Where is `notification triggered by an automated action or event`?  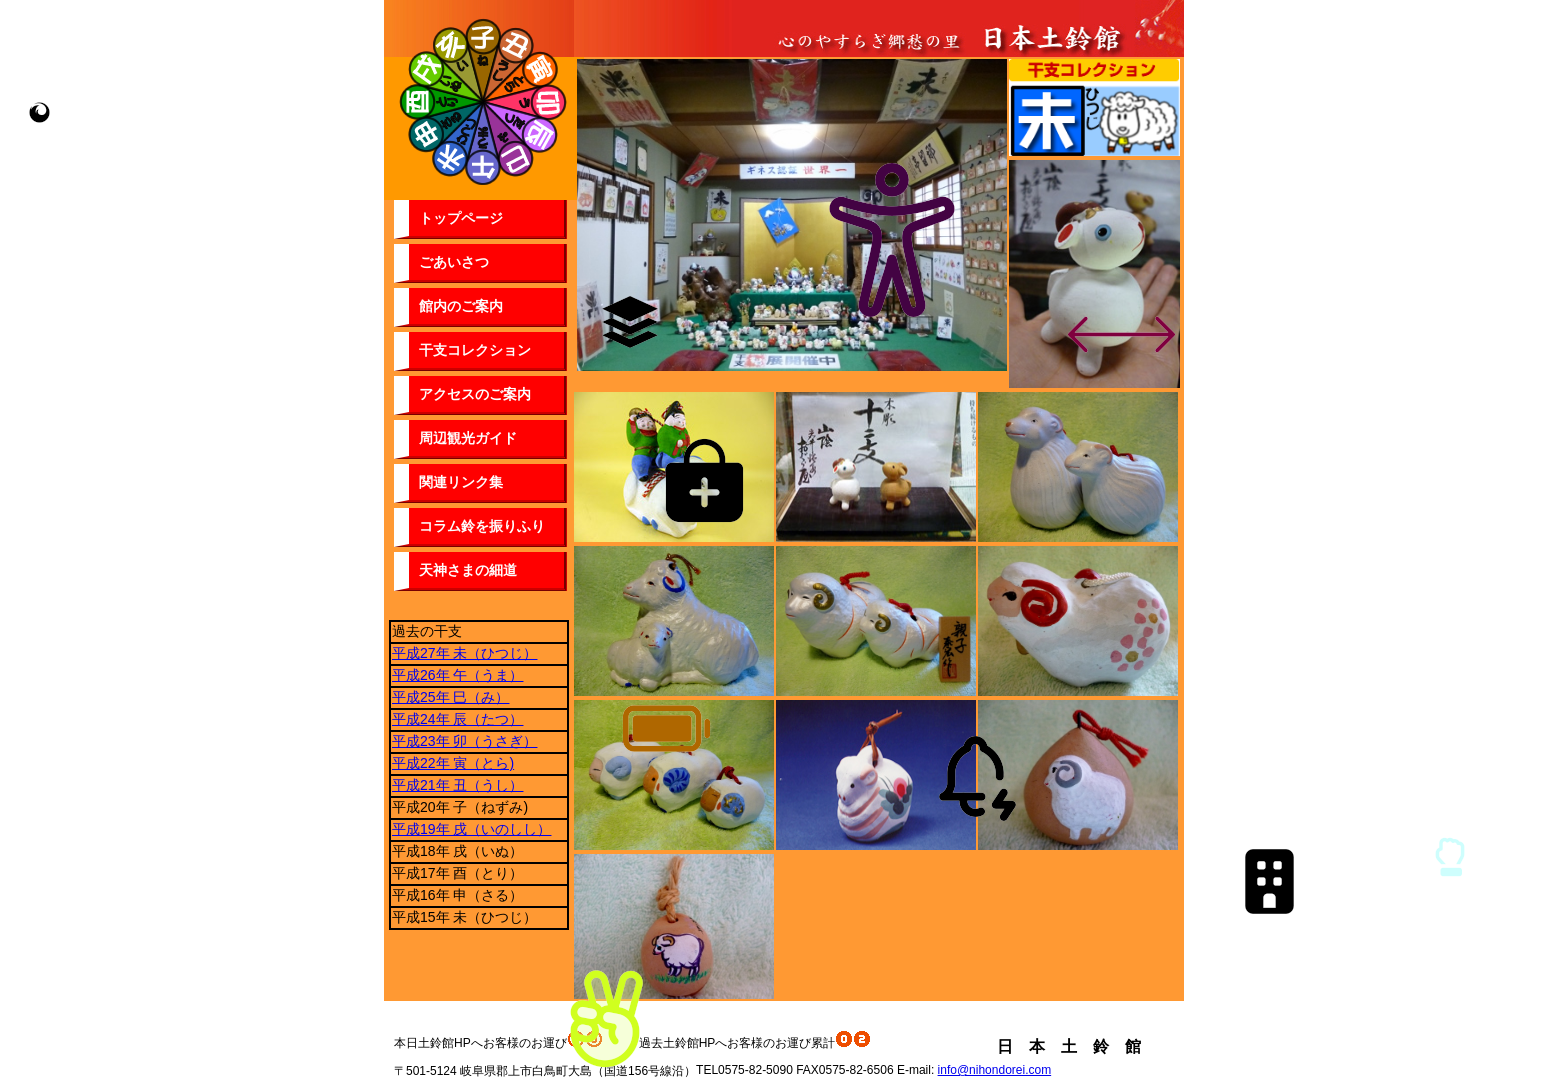
notification triggered by an automated action or event is located at coordinates (975, 776).